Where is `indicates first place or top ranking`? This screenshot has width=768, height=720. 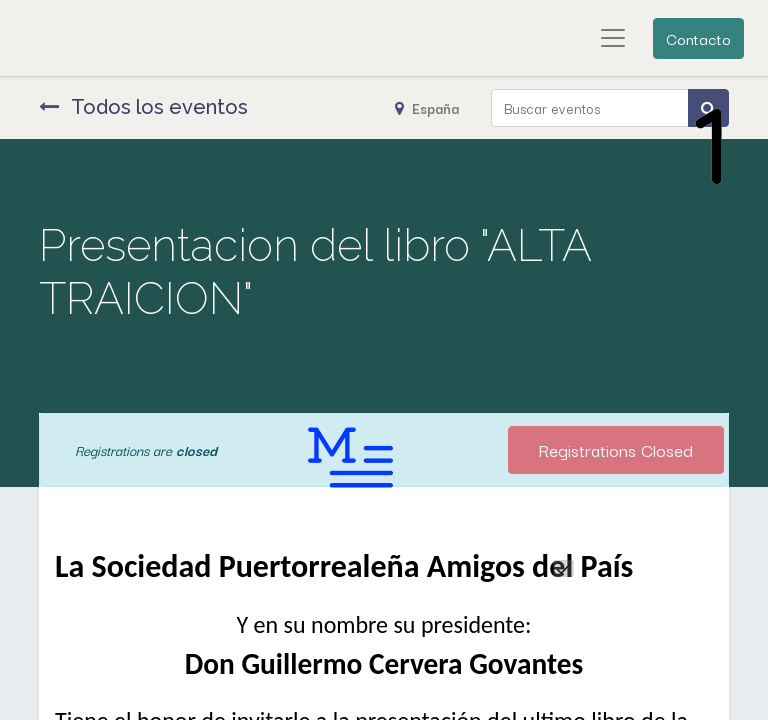 indicates first place or top ranking is located at coordinates (713, 146).